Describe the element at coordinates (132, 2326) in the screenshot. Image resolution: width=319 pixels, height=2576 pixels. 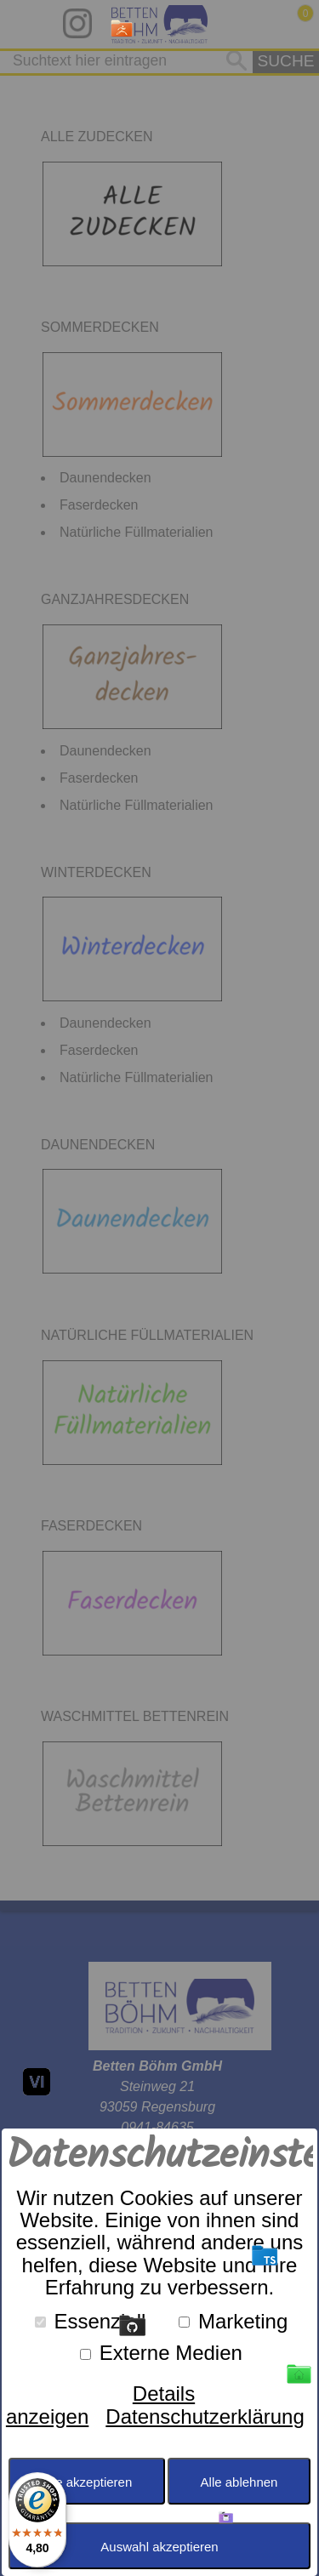
I see `open folder containing github repositories` at that location.